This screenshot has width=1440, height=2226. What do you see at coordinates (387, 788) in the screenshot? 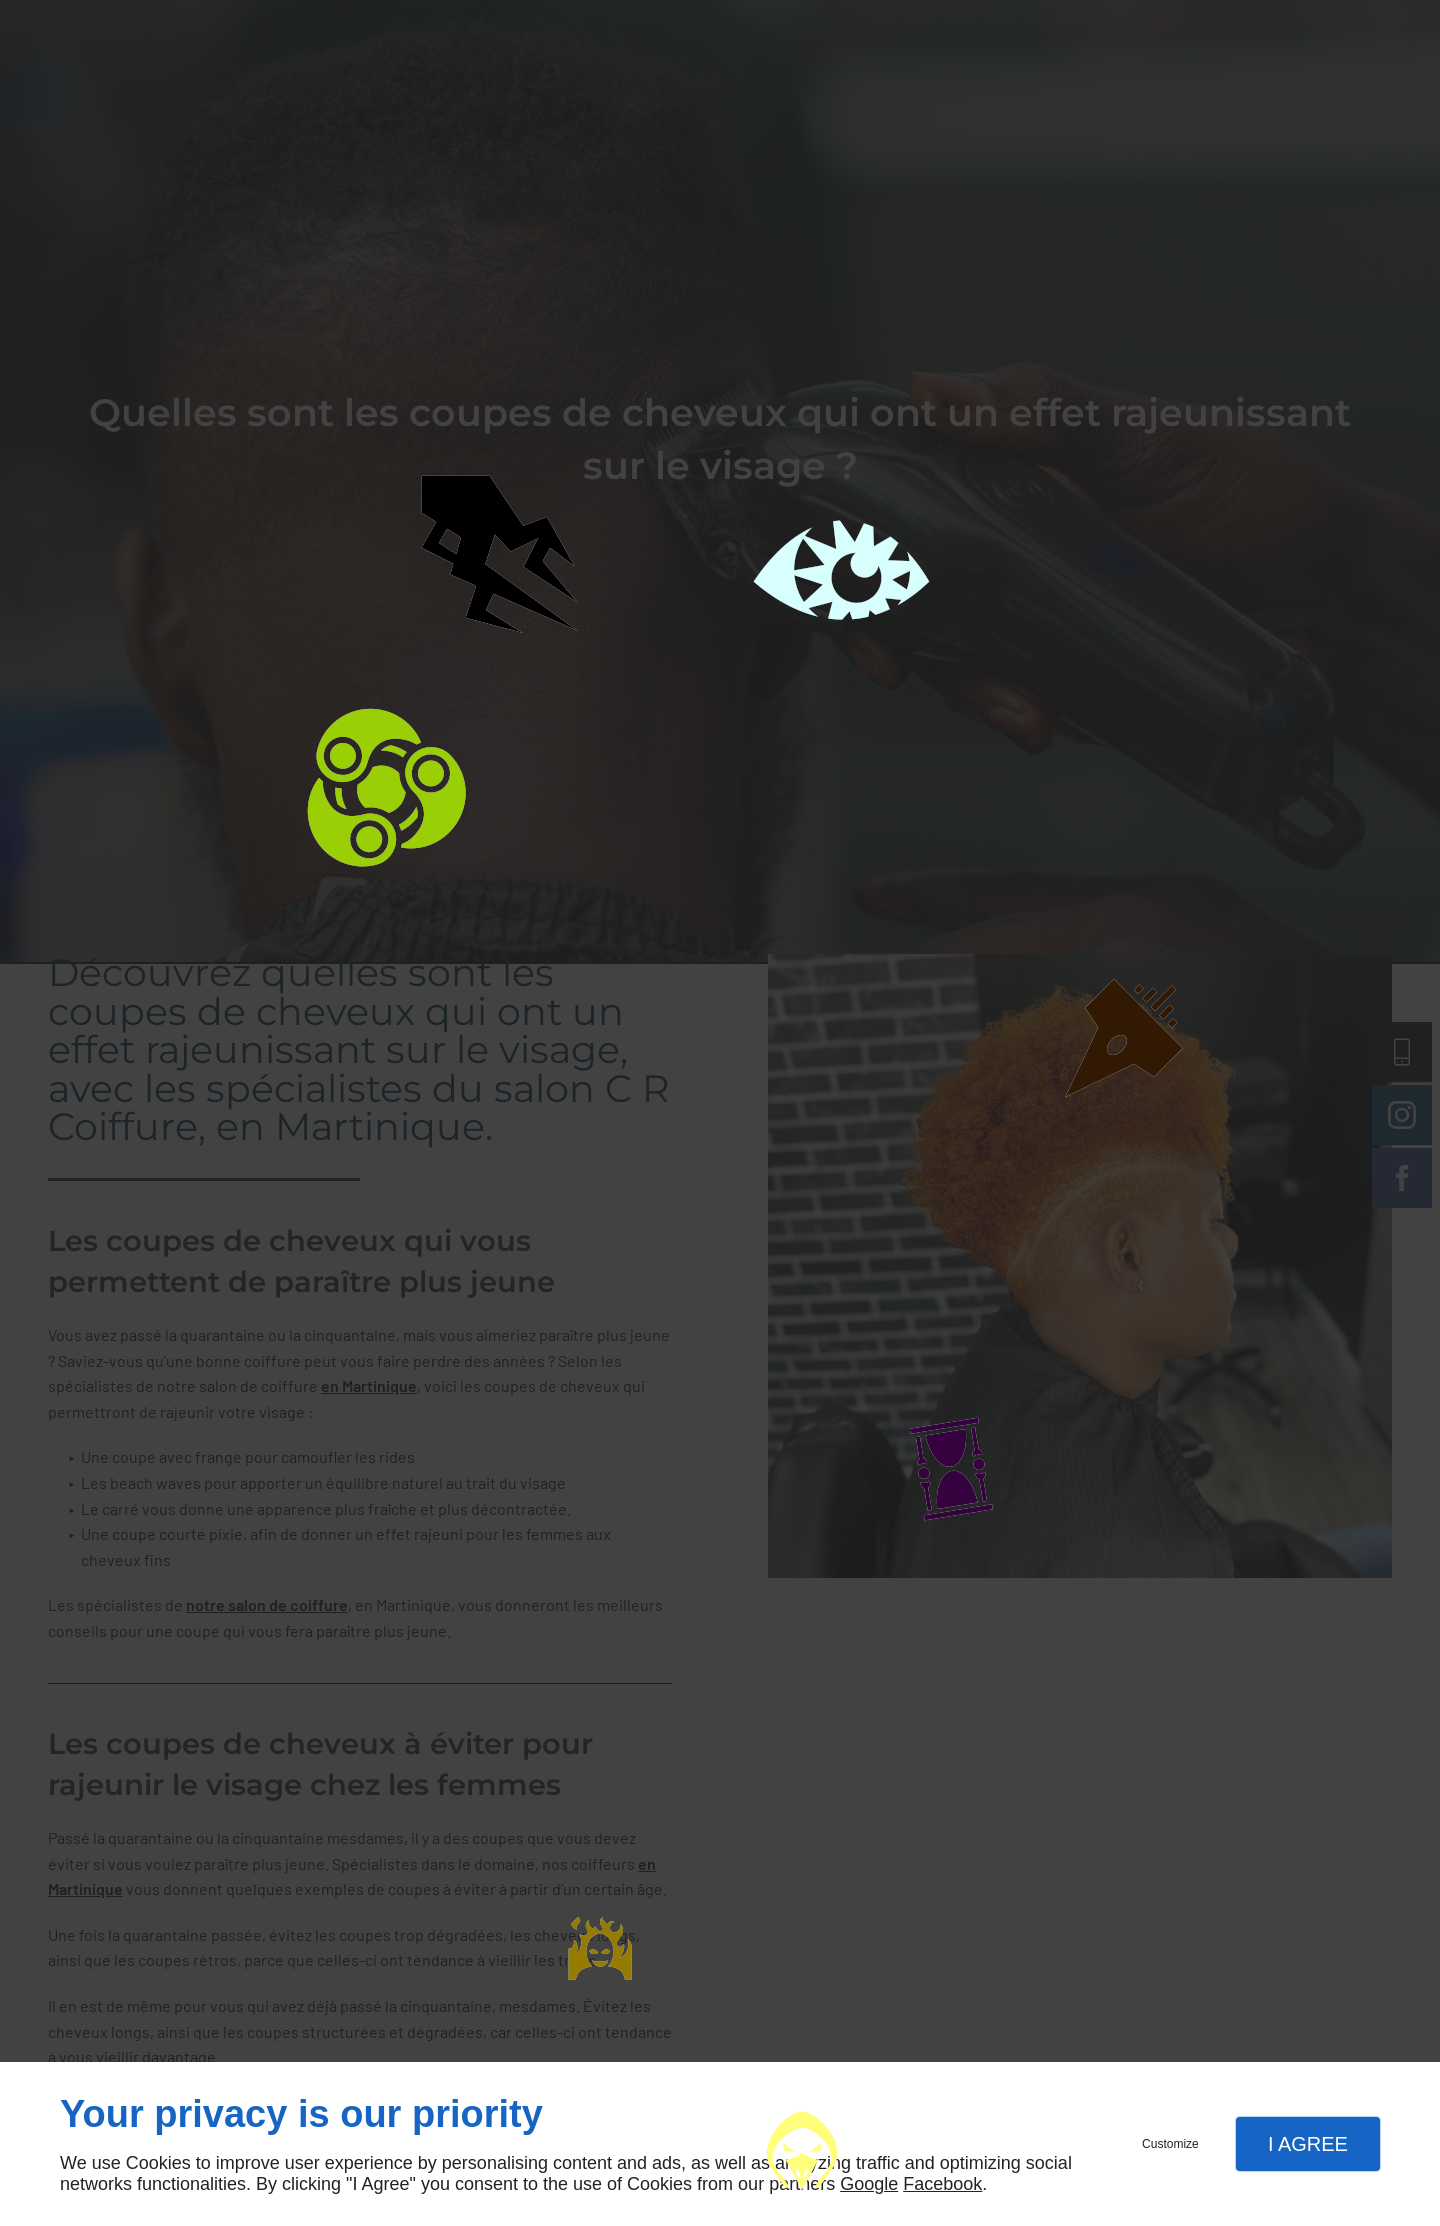
I see `represents balance or harmony in gameplay` at bounding box center [387, 788].